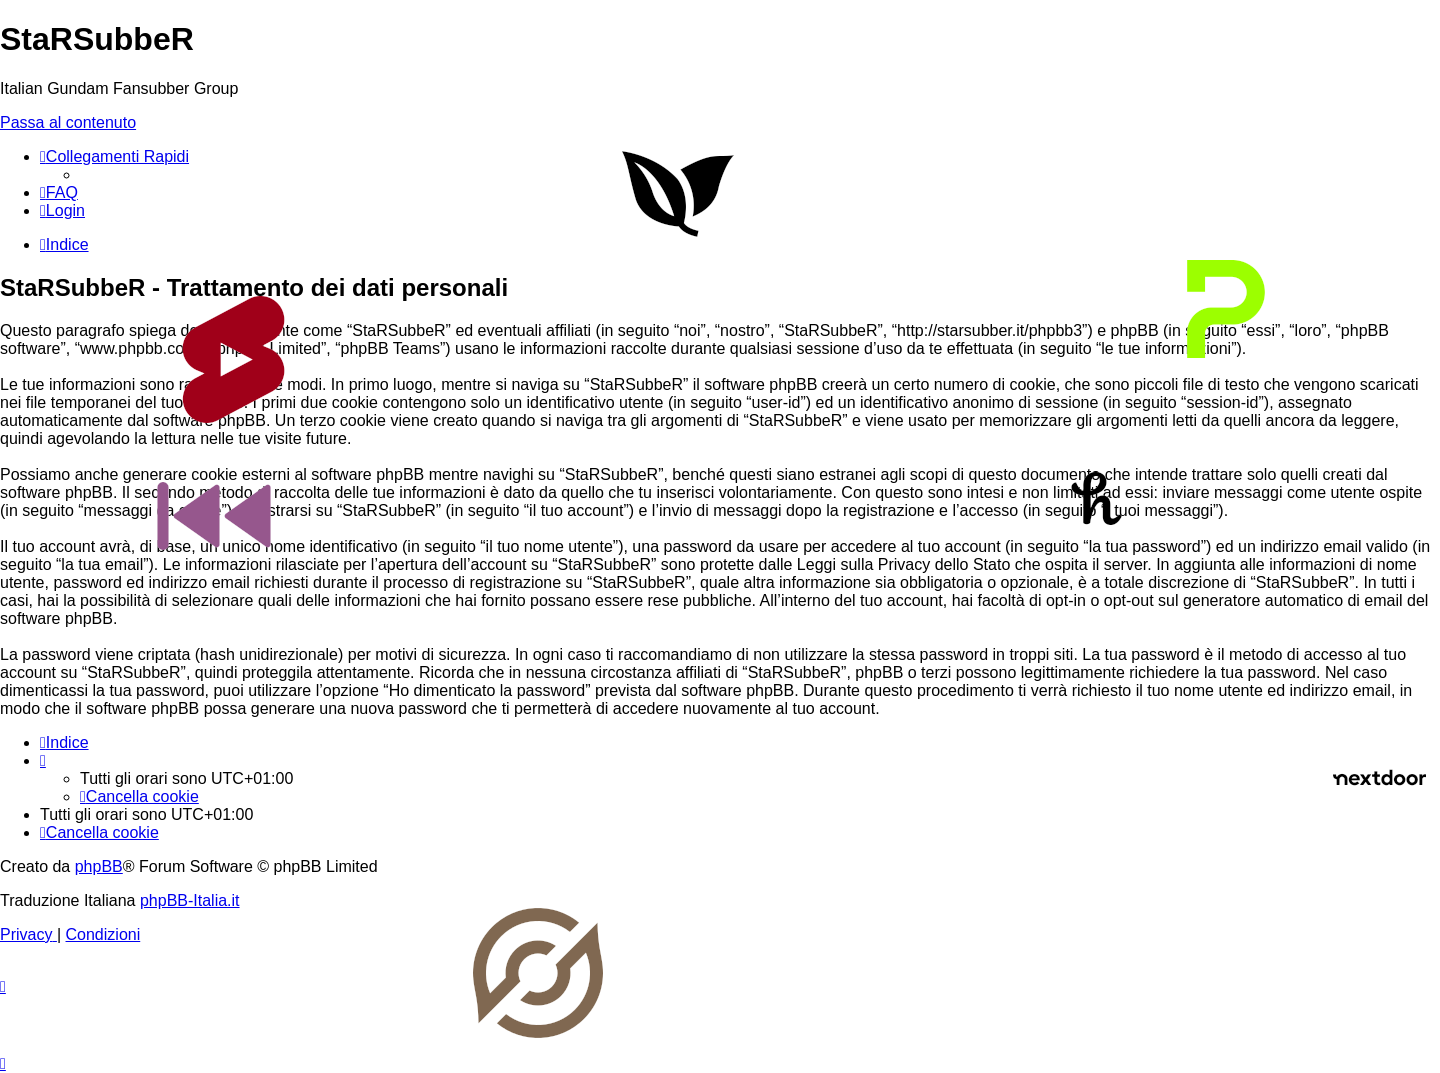 The image size is (1440, 1073). Describe the element at coordinates (233, 359) in the screenshot. I see `open youtube shorts` at that location.